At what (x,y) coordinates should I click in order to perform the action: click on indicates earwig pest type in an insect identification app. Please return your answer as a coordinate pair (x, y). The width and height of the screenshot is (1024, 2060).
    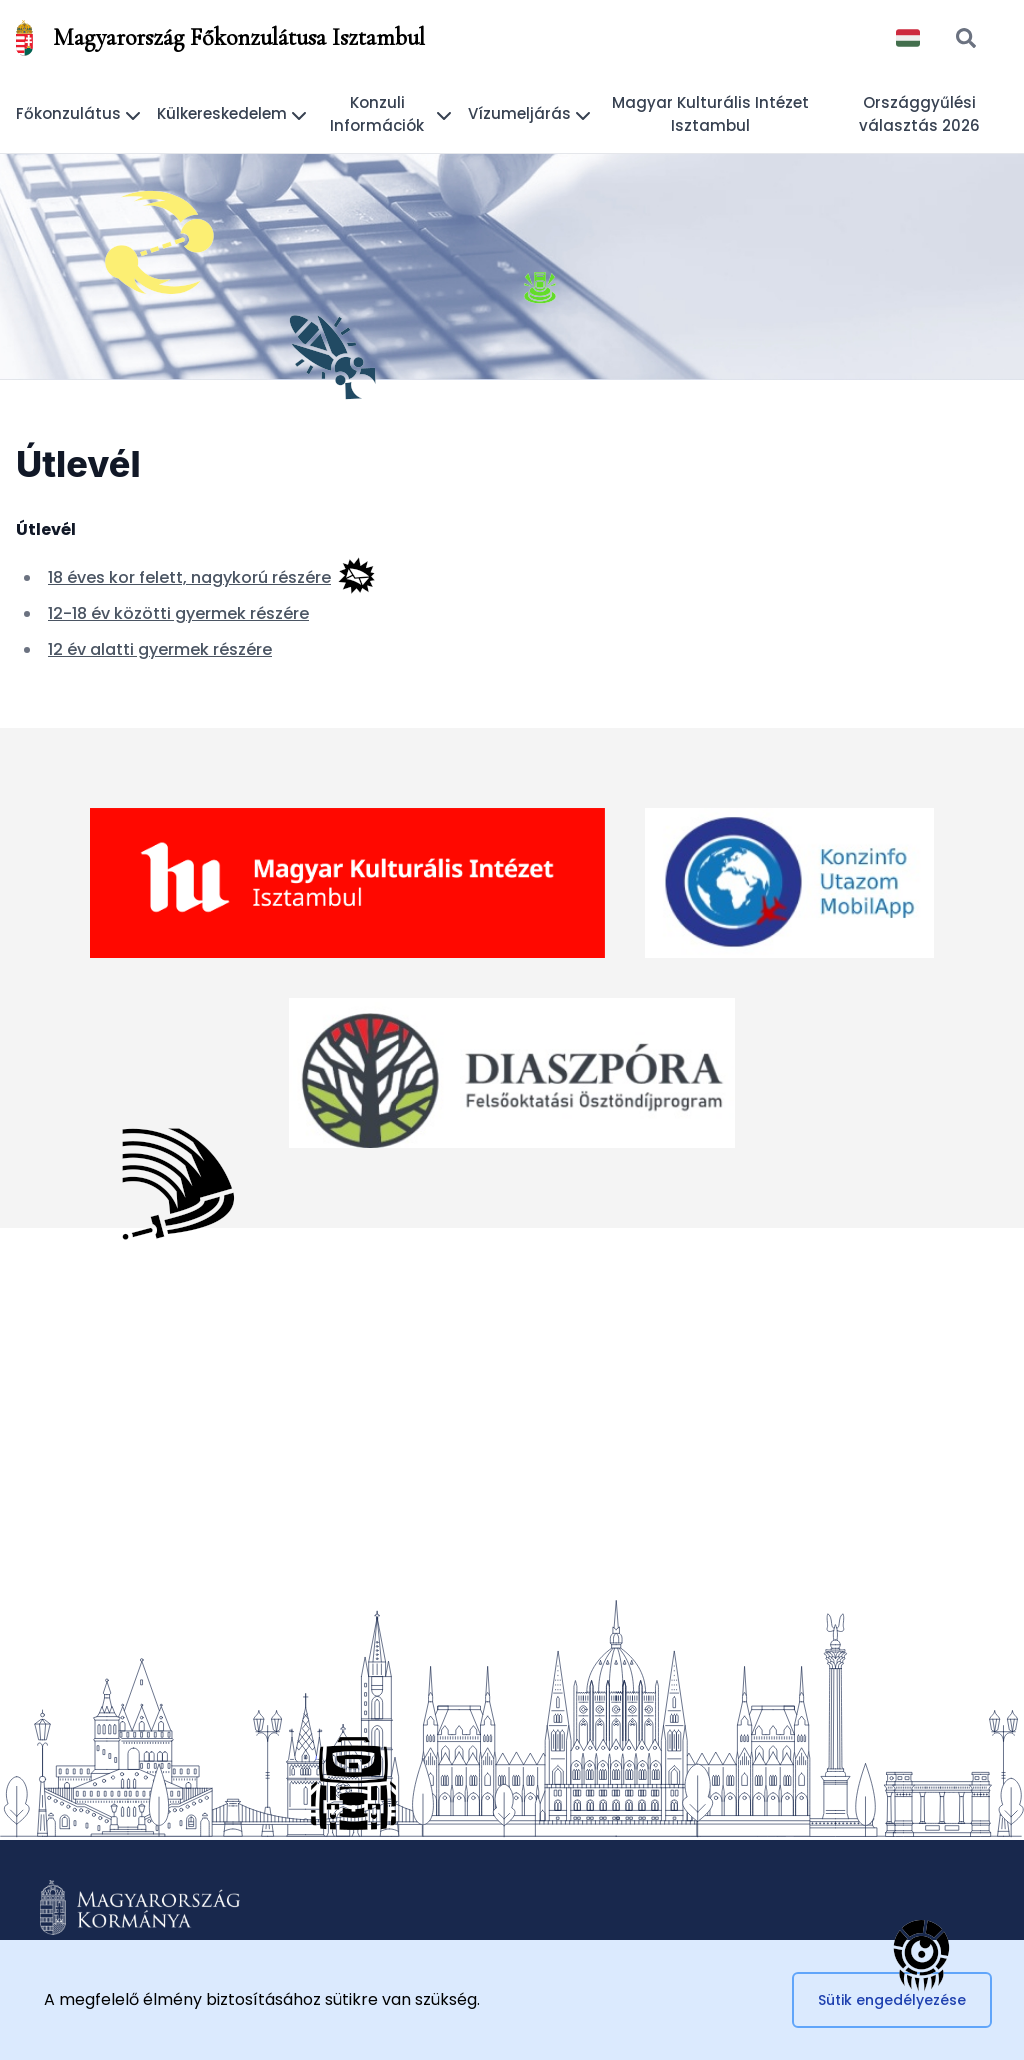
    Looking at the image, I should click on (332, 357).